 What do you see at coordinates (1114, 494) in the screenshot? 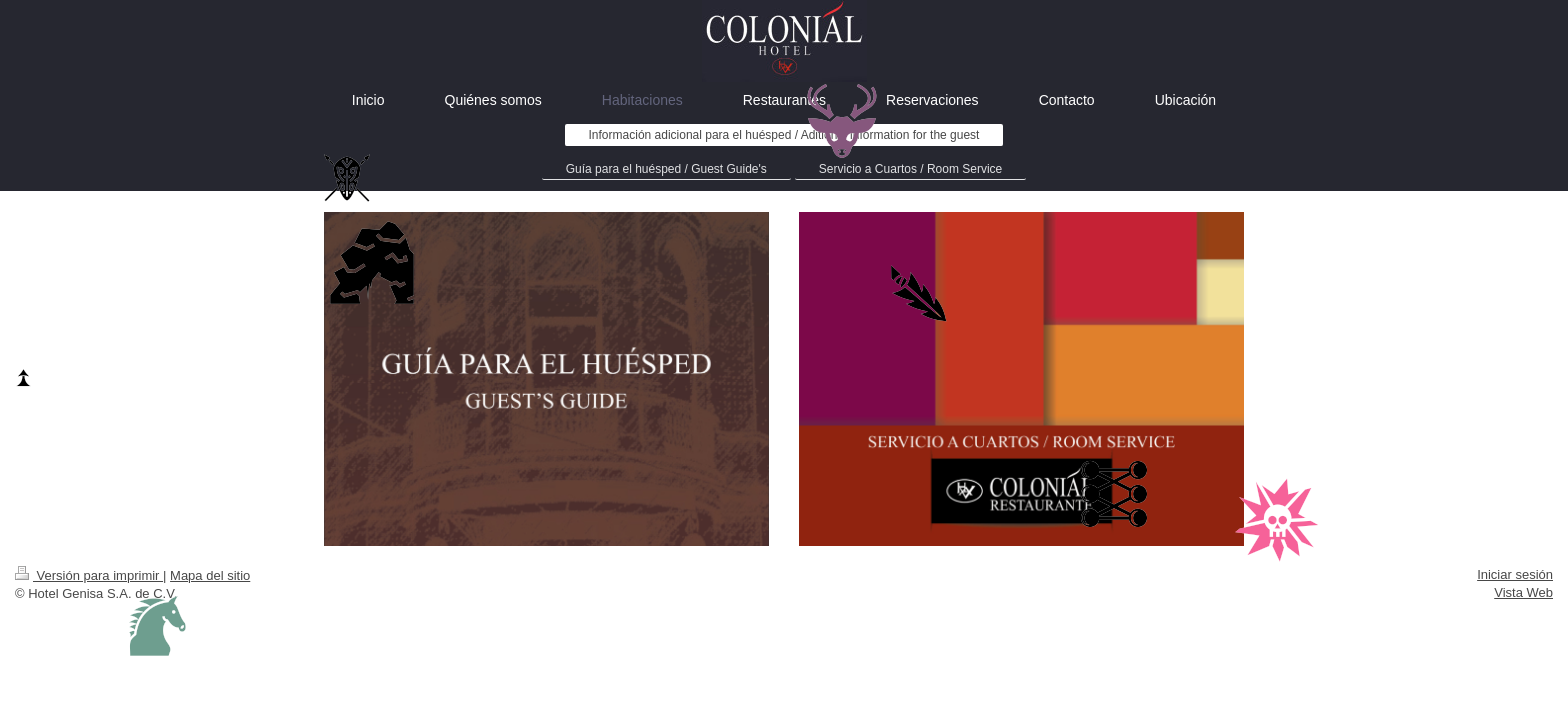
I see `neural network or machine learning feature` at bounding box center [1114, 494].